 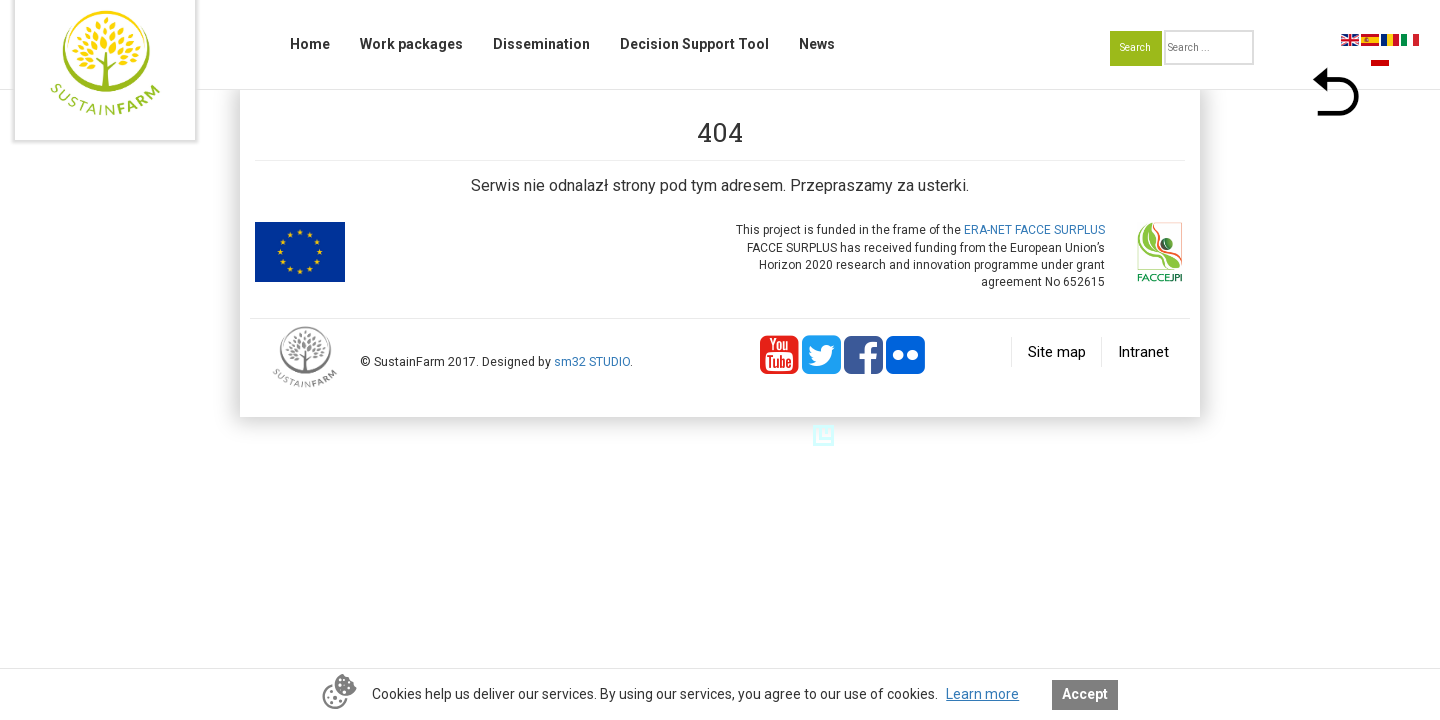 I want to click on go back to the previous screen, so click(x=1337, y=94).